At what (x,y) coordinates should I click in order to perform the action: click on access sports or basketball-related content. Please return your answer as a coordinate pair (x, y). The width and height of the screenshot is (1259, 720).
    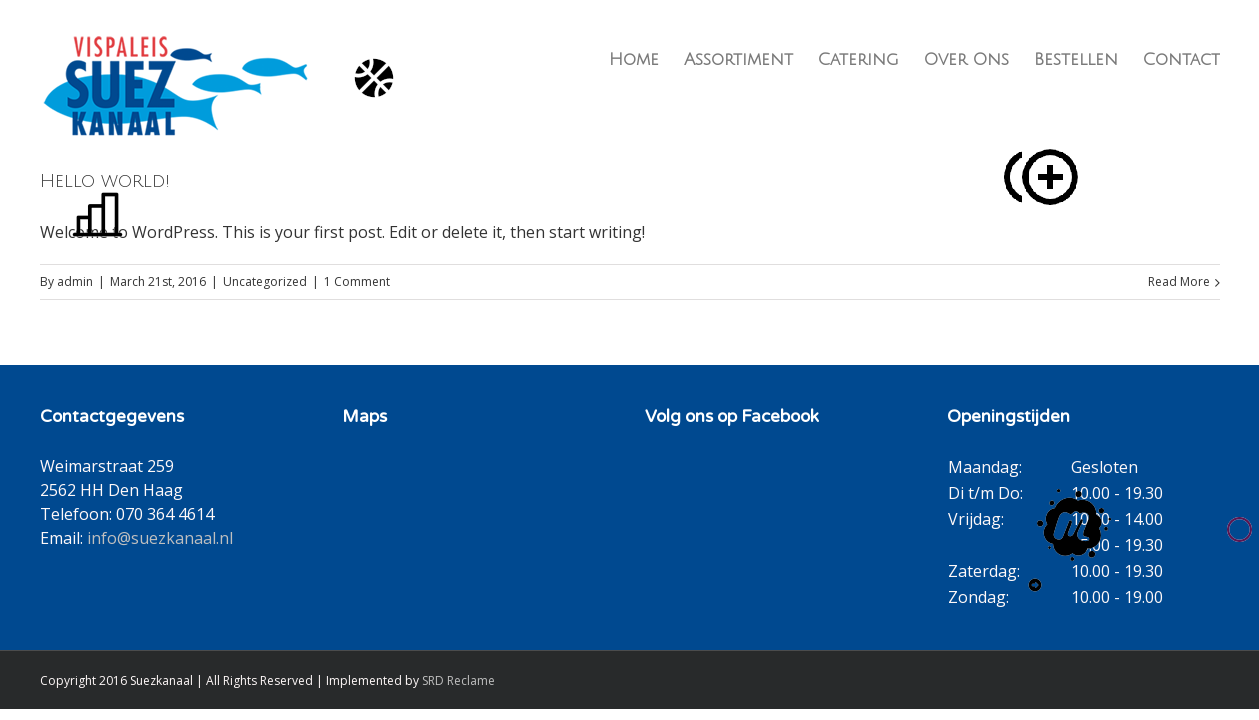
    Looking at the image, I should click on (374, 78).